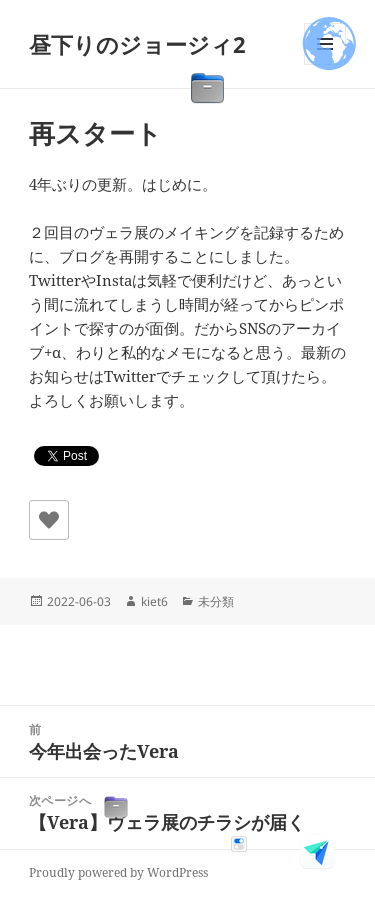  Describe the element at coordinates (116, 807) in the screenshot. I see `open the nautilus file manager` at that location.